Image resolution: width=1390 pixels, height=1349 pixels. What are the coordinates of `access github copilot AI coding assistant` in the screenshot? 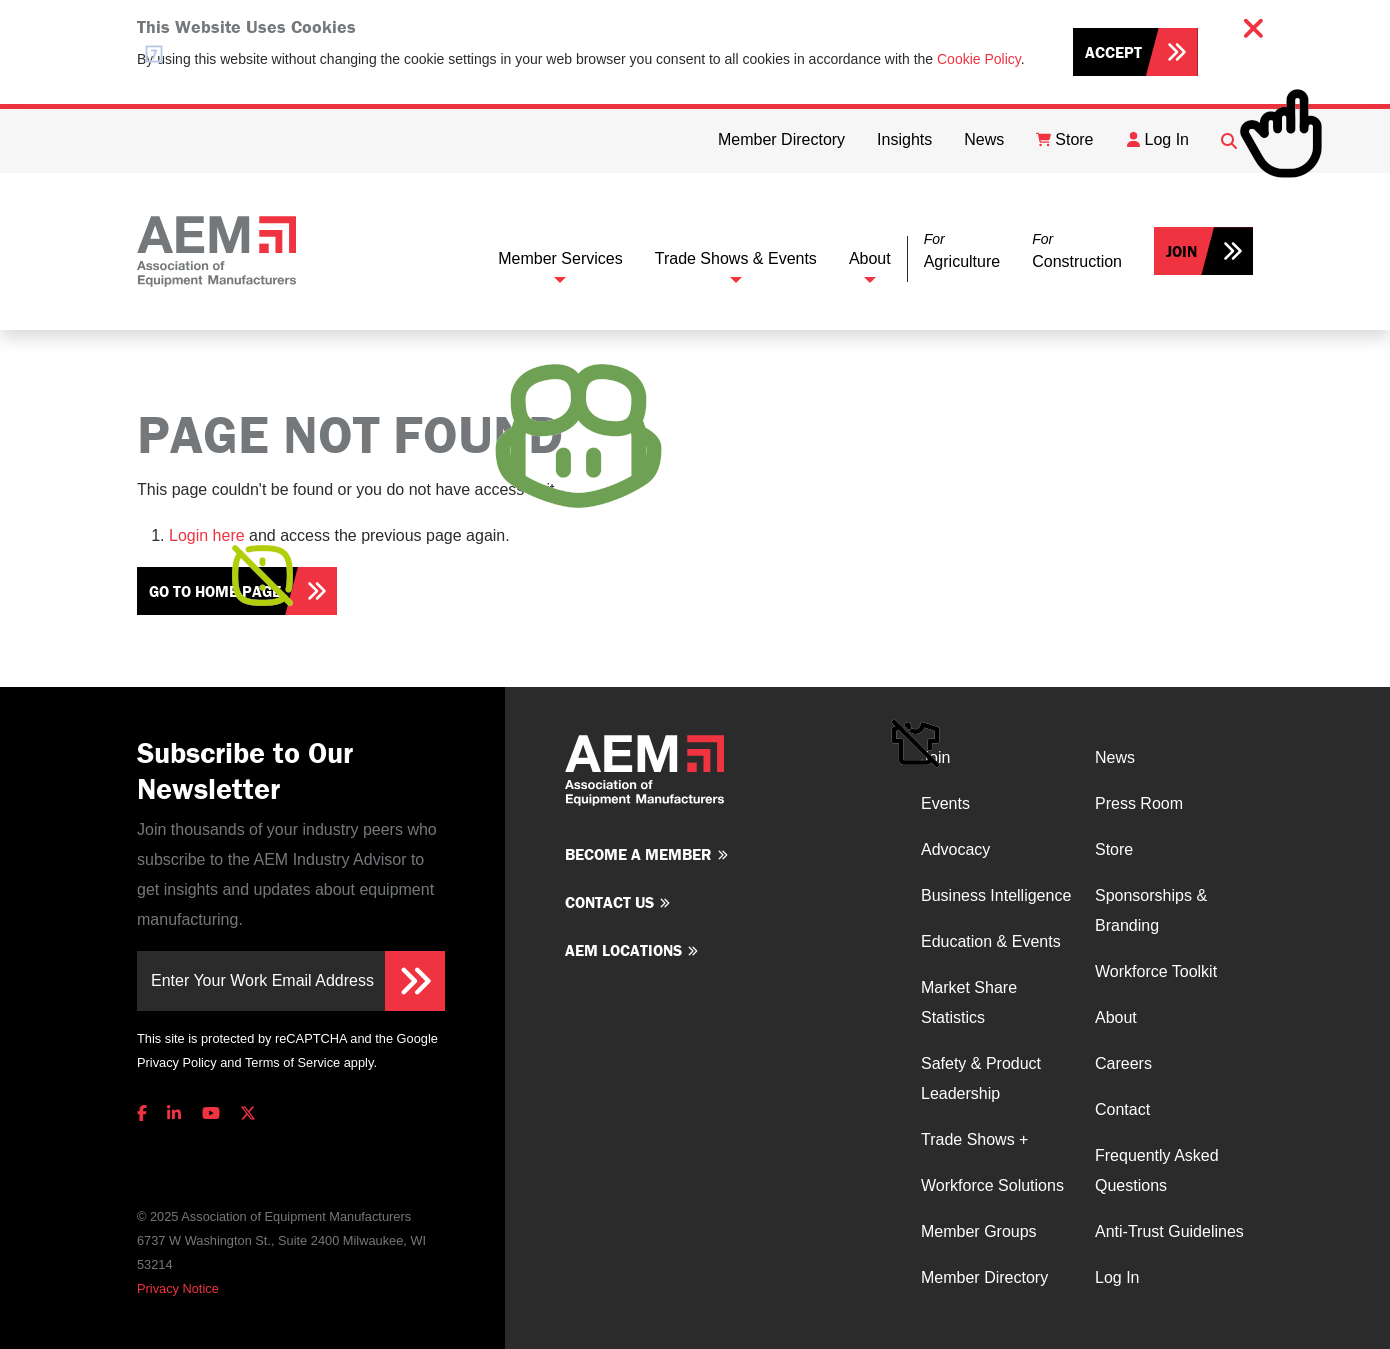 It's located at (578, 432).